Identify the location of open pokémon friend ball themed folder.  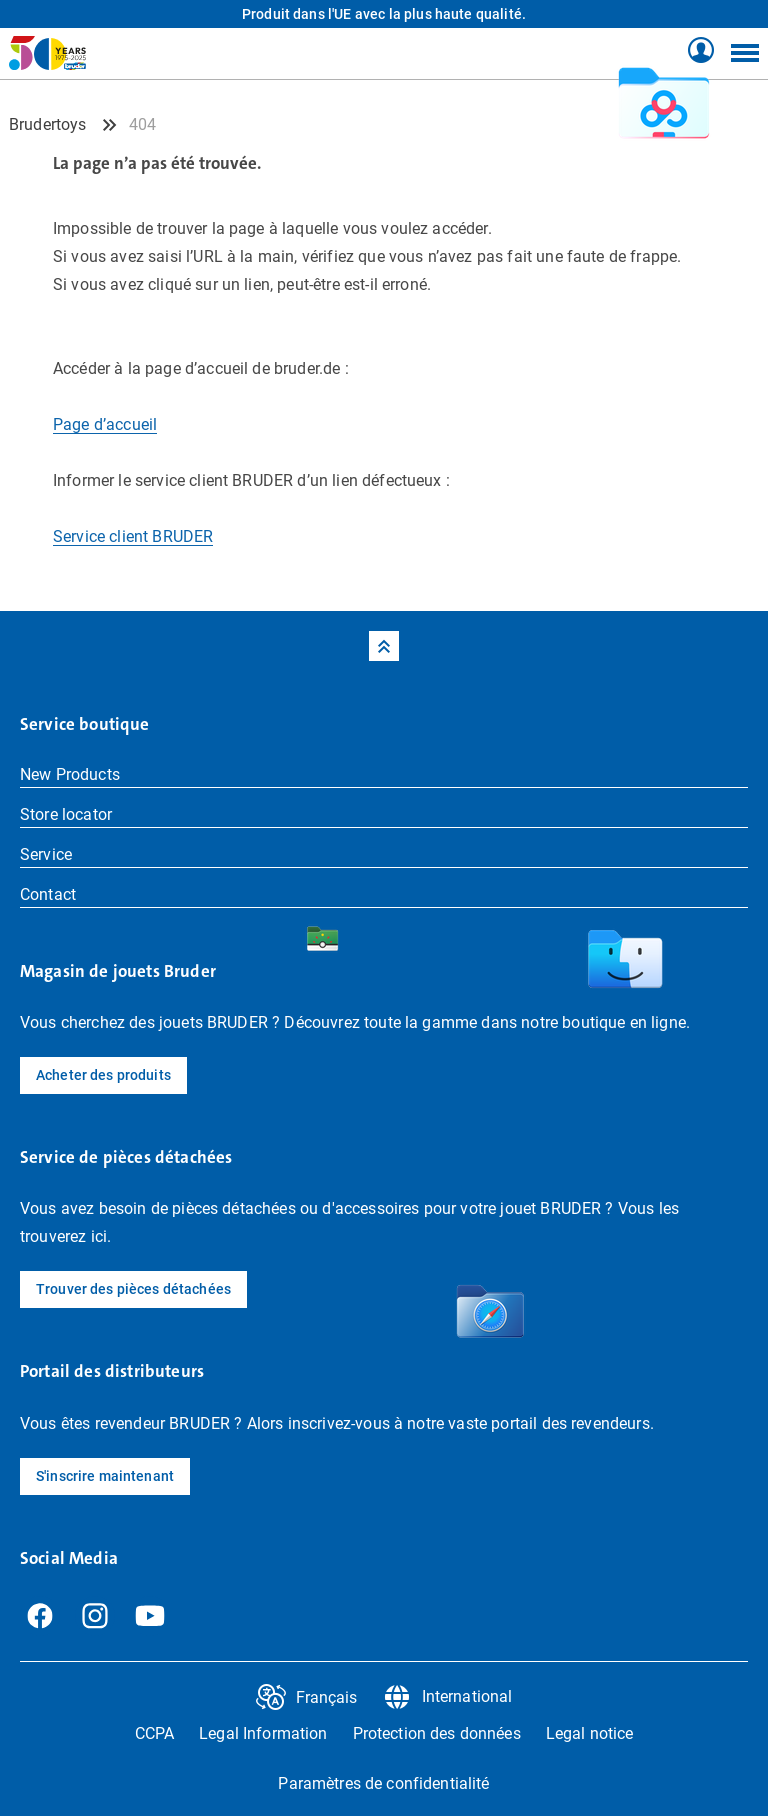
(322, 939).